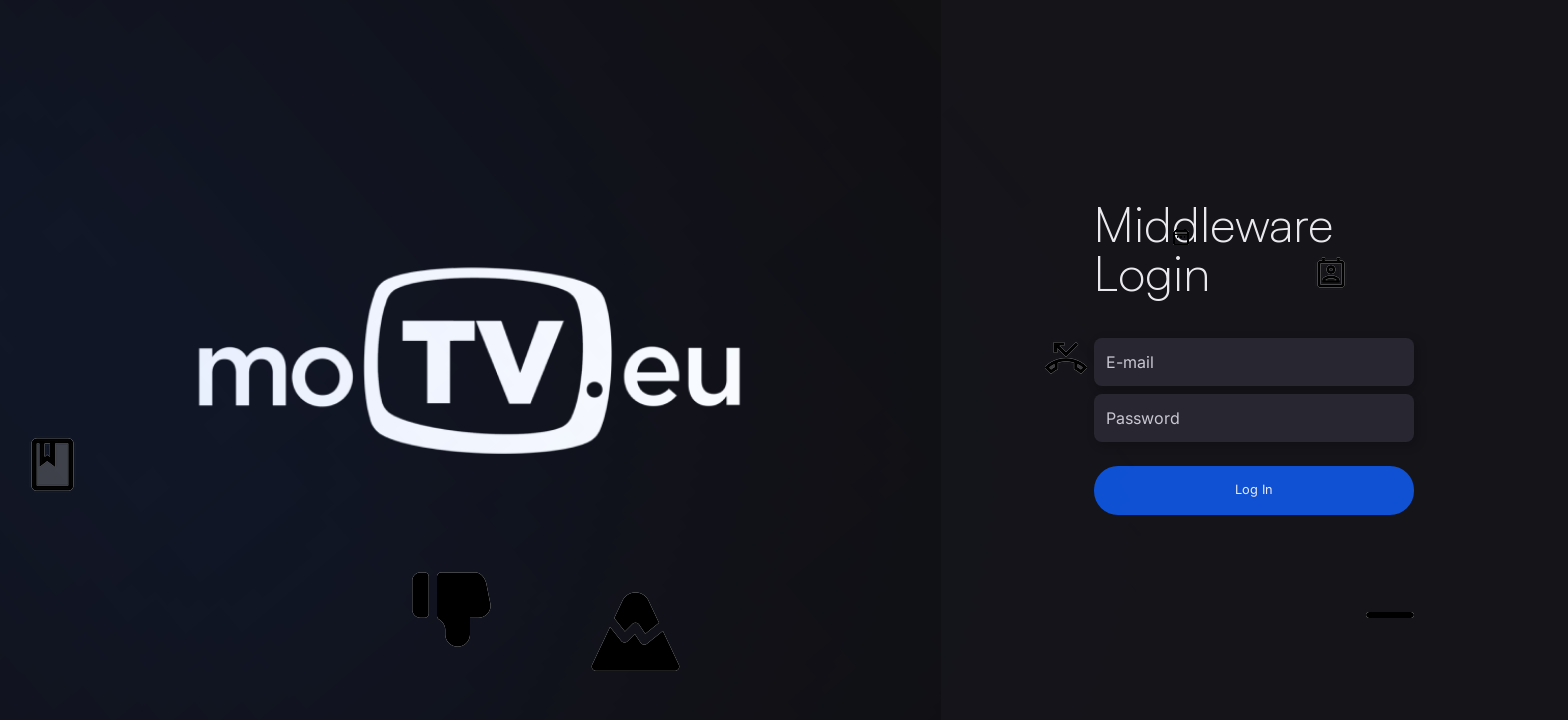 The height and width of the screenshot is (720, 1568). What do you see at coordinates (1390, 600) in the screenshot?
I see `minimize the current window` at bounding box center [1390, 600].